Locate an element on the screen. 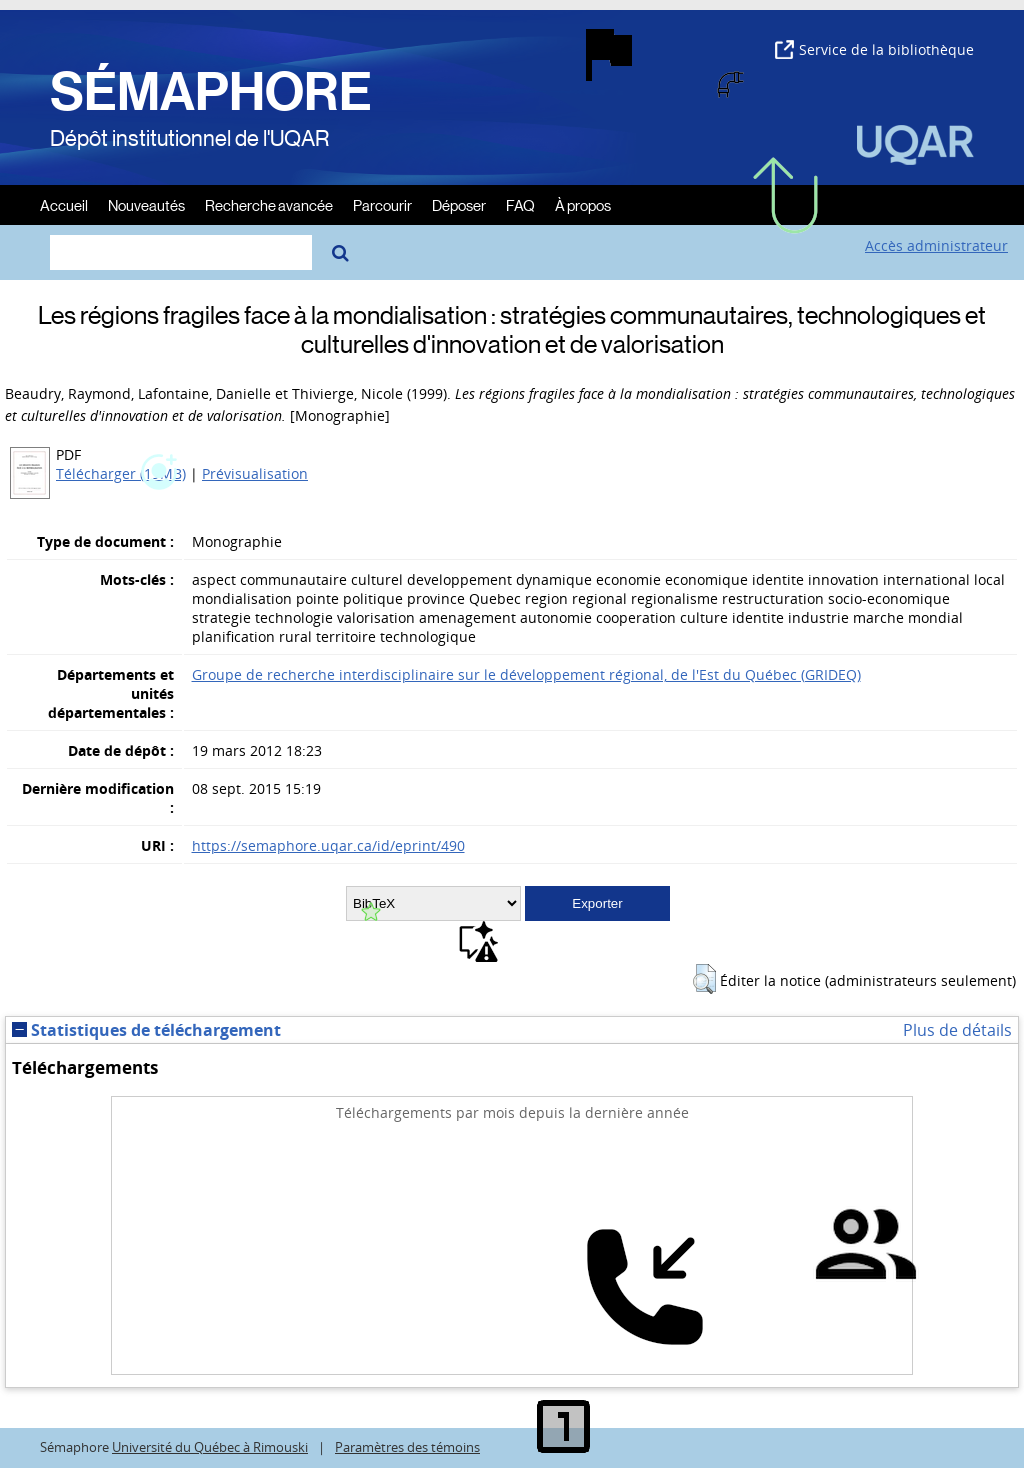 Image resolution: width=1024 pixels, height=1468 pixels. go back or return to previous screen is located at coordinates (788, 195).